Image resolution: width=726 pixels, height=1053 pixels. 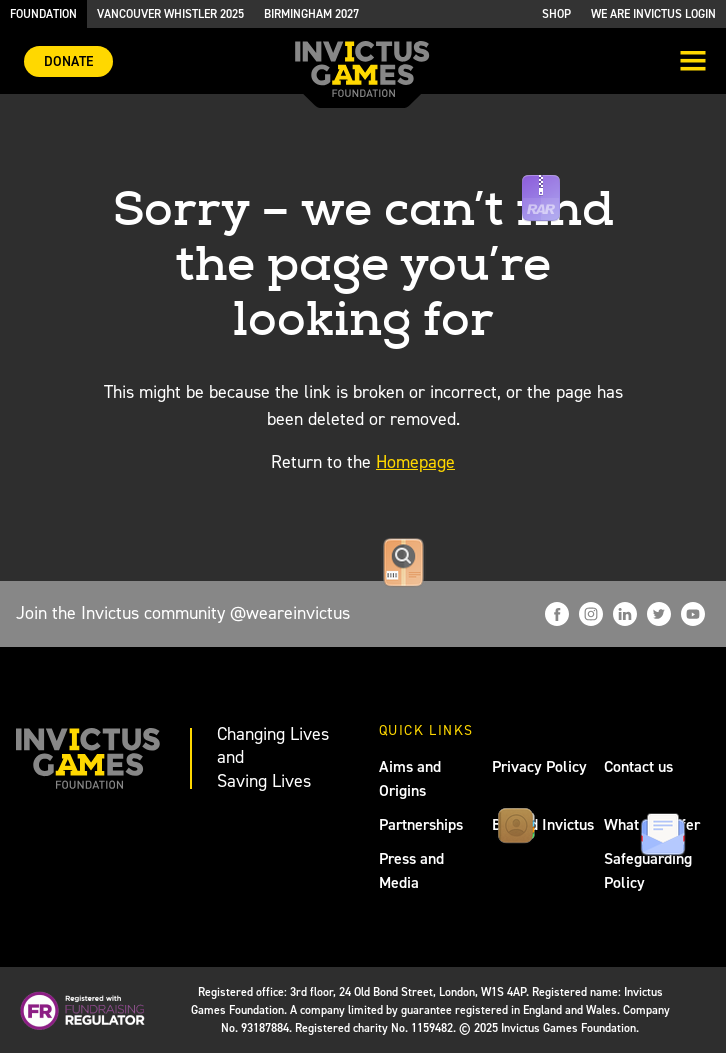 What do you see at coordinates (403, 562) in the screenshot?
I see `resolving package dependencies` at bounding box center [403, 562].